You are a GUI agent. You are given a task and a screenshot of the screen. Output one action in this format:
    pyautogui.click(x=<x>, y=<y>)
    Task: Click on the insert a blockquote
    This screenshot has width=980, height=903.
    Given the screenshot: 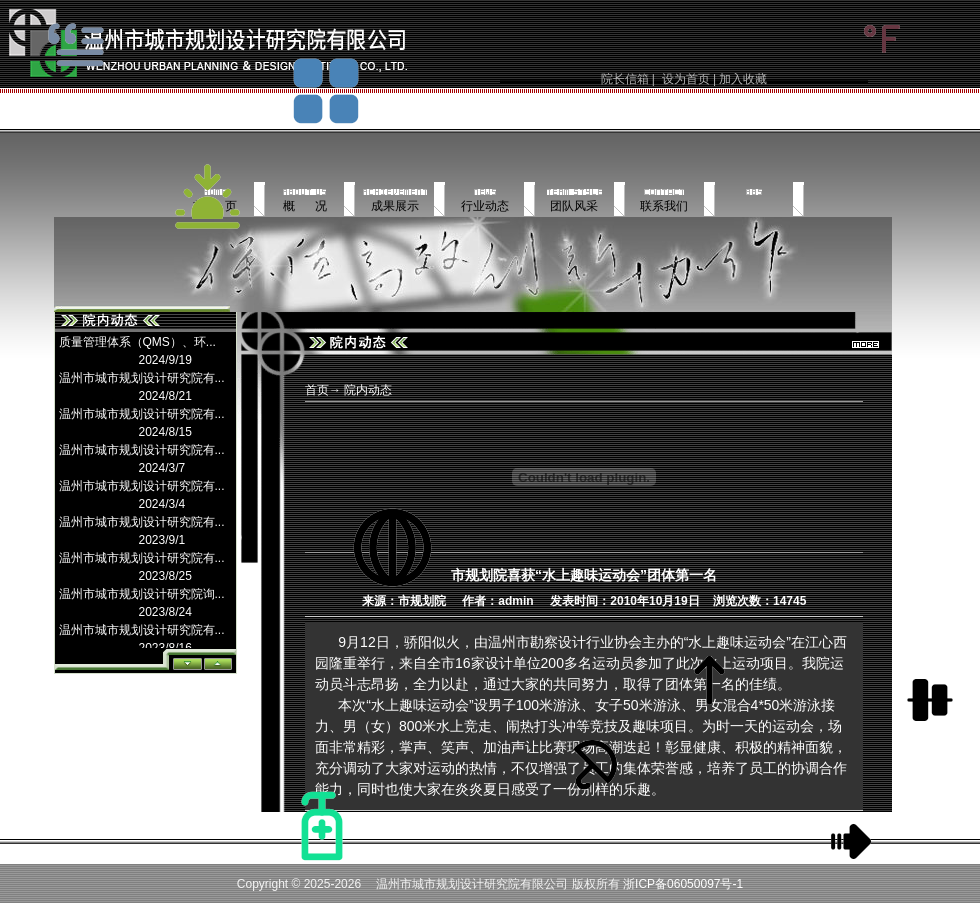 What is the action you would take?
    pyautogui.click(x=76, y=44)
    